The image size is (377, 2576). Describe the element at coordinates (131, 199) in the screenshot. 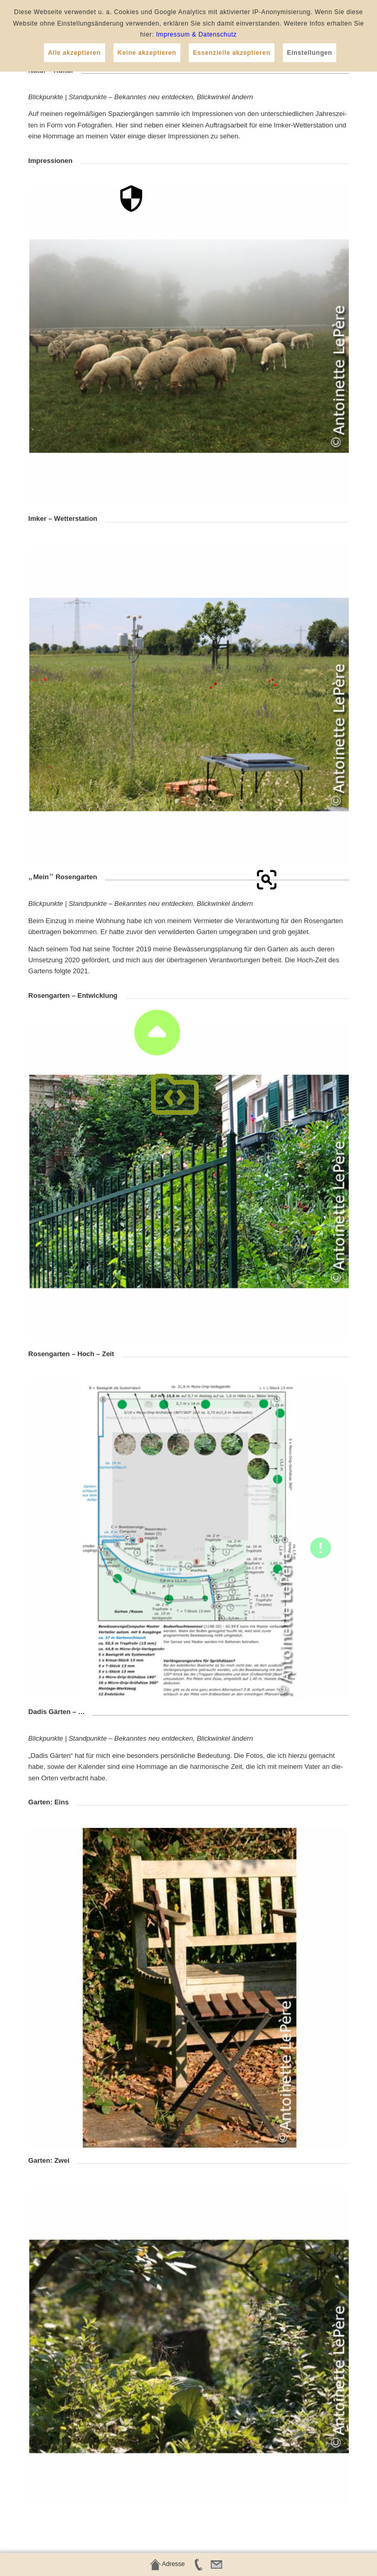

I see `access security settings` at that location.